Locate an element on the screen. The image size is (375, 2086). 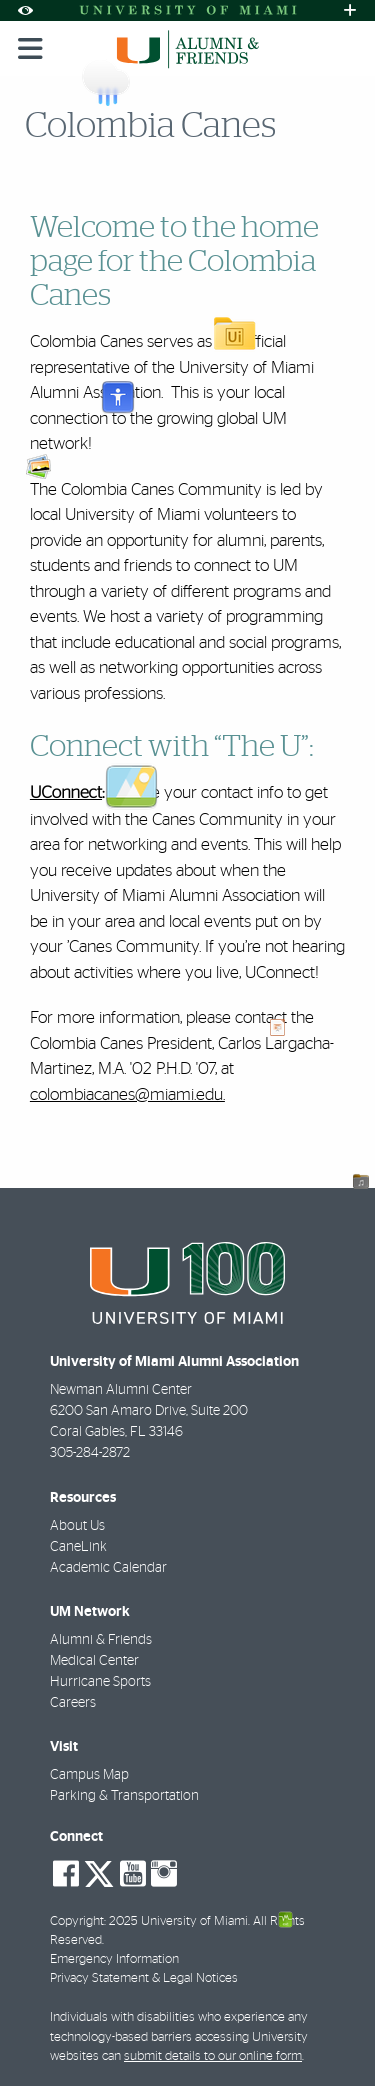
open a libreoffice impress presentation file is located at coordinates (277, 1027).